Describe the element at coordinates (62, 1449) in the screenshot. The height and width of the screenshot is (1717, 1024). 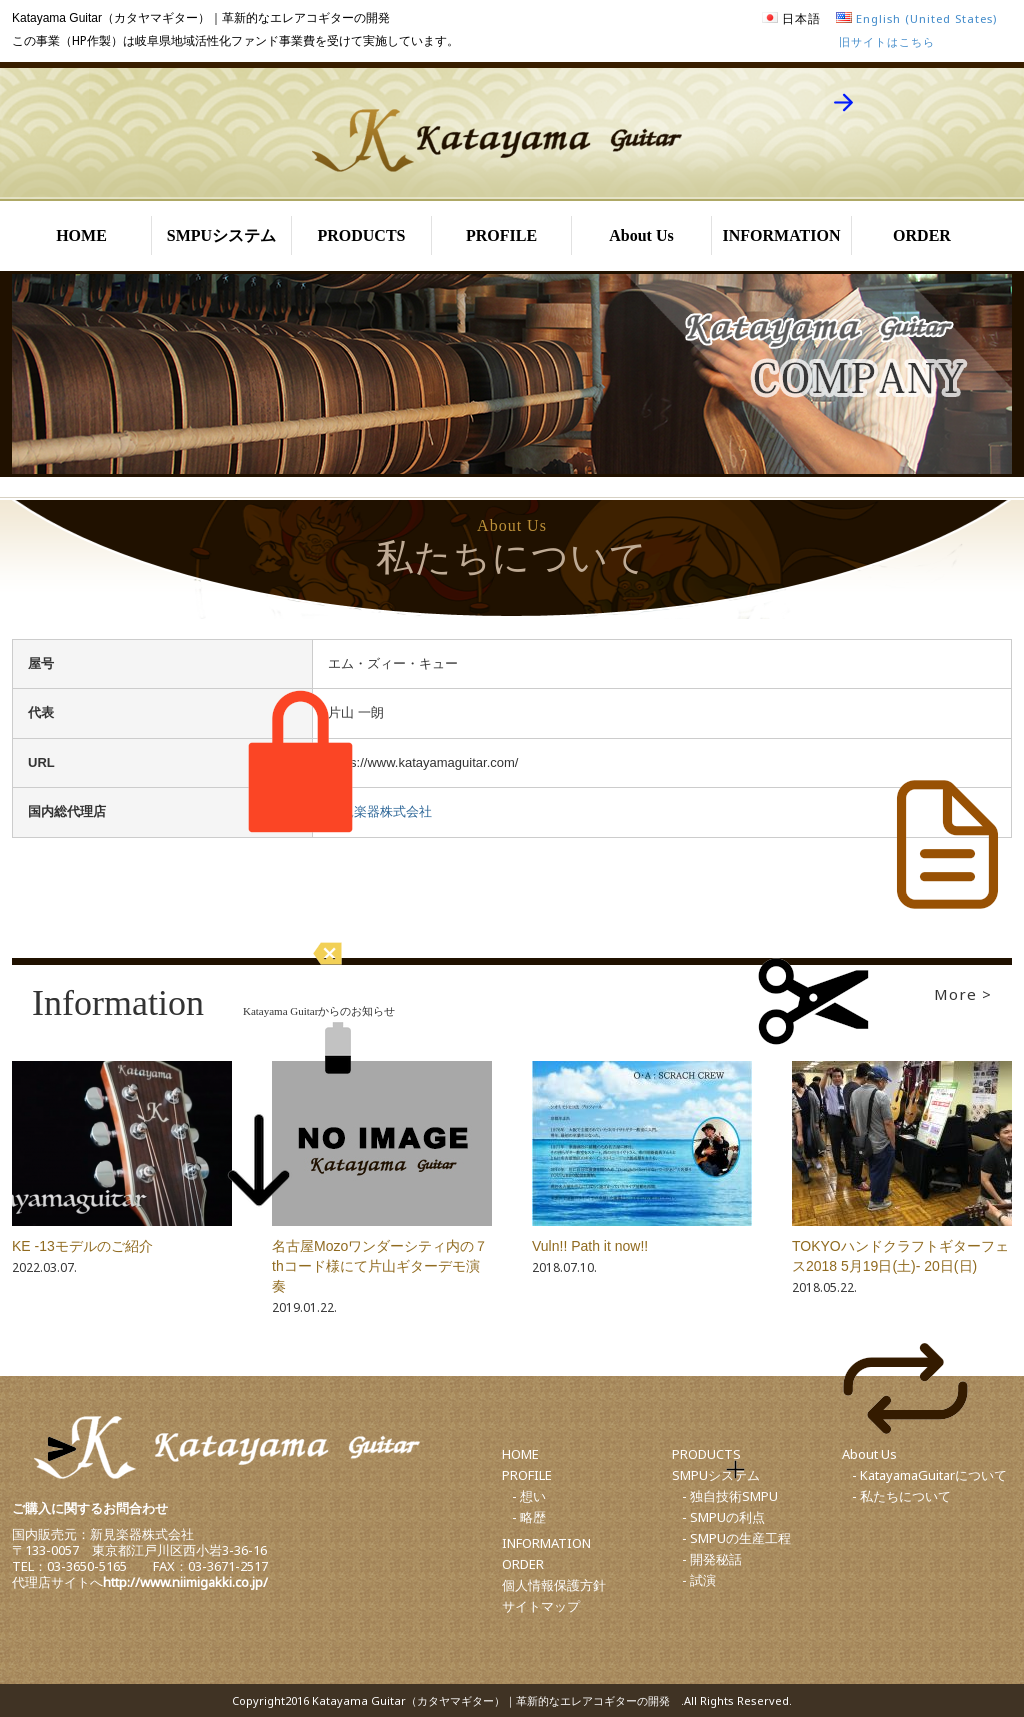
I see `send a message` at that location.